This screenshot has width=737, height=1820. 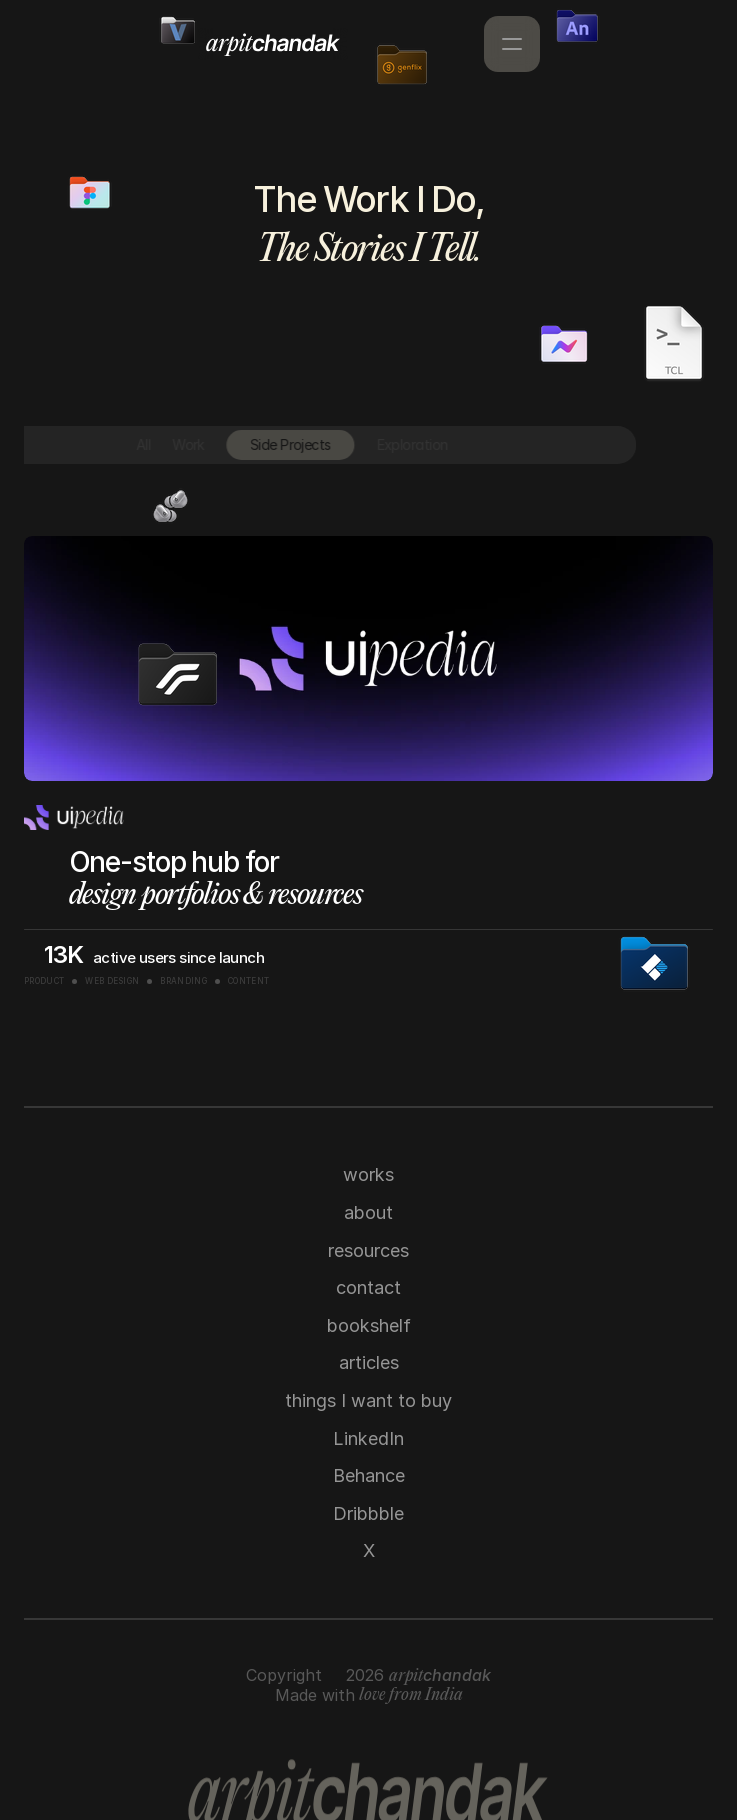 What do you see at coordinates (177, 676) in the screenshot?
I see `open resurrection remix ROM folder` at bounding box center [177, 676].